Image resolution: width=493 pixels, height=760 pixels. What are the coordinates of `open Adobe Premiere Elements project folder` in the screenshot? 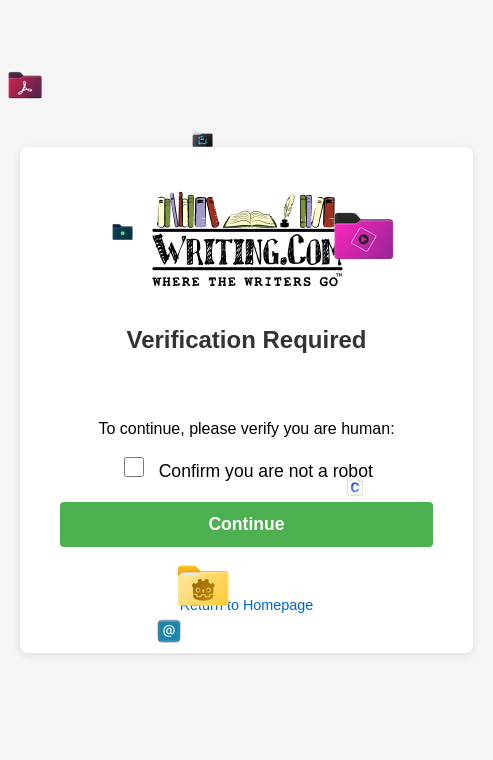 It's located at (363, 237).